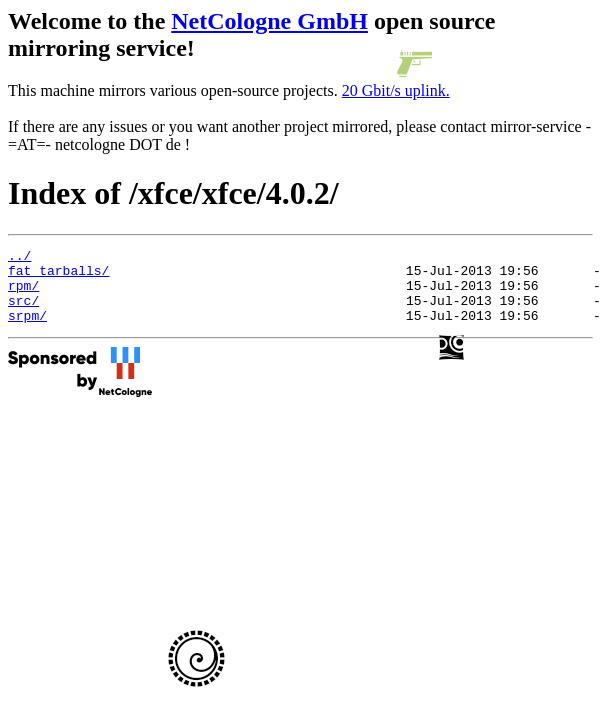  Describe the element at coordinates (414, 63) in the screenshot. I see `access weapons inventory in game` at that location.